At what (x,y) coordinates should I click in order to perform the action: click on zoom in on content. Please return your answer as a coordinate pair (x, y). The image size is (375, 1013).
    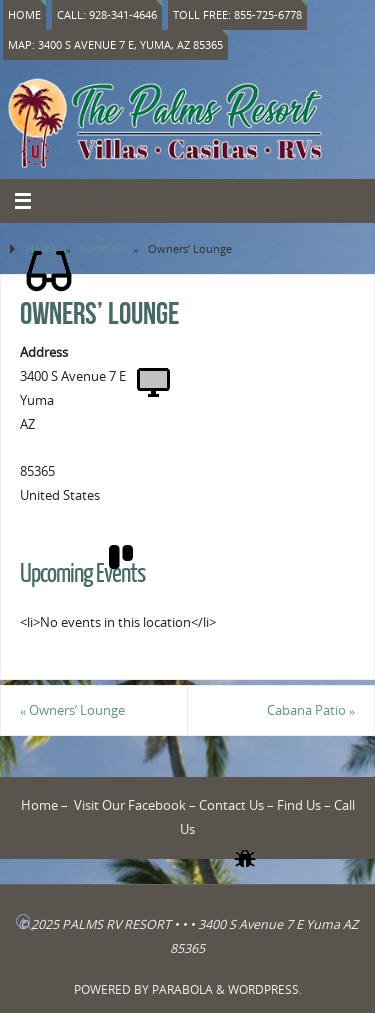
    Looking at the image, I should click on (24, 922).